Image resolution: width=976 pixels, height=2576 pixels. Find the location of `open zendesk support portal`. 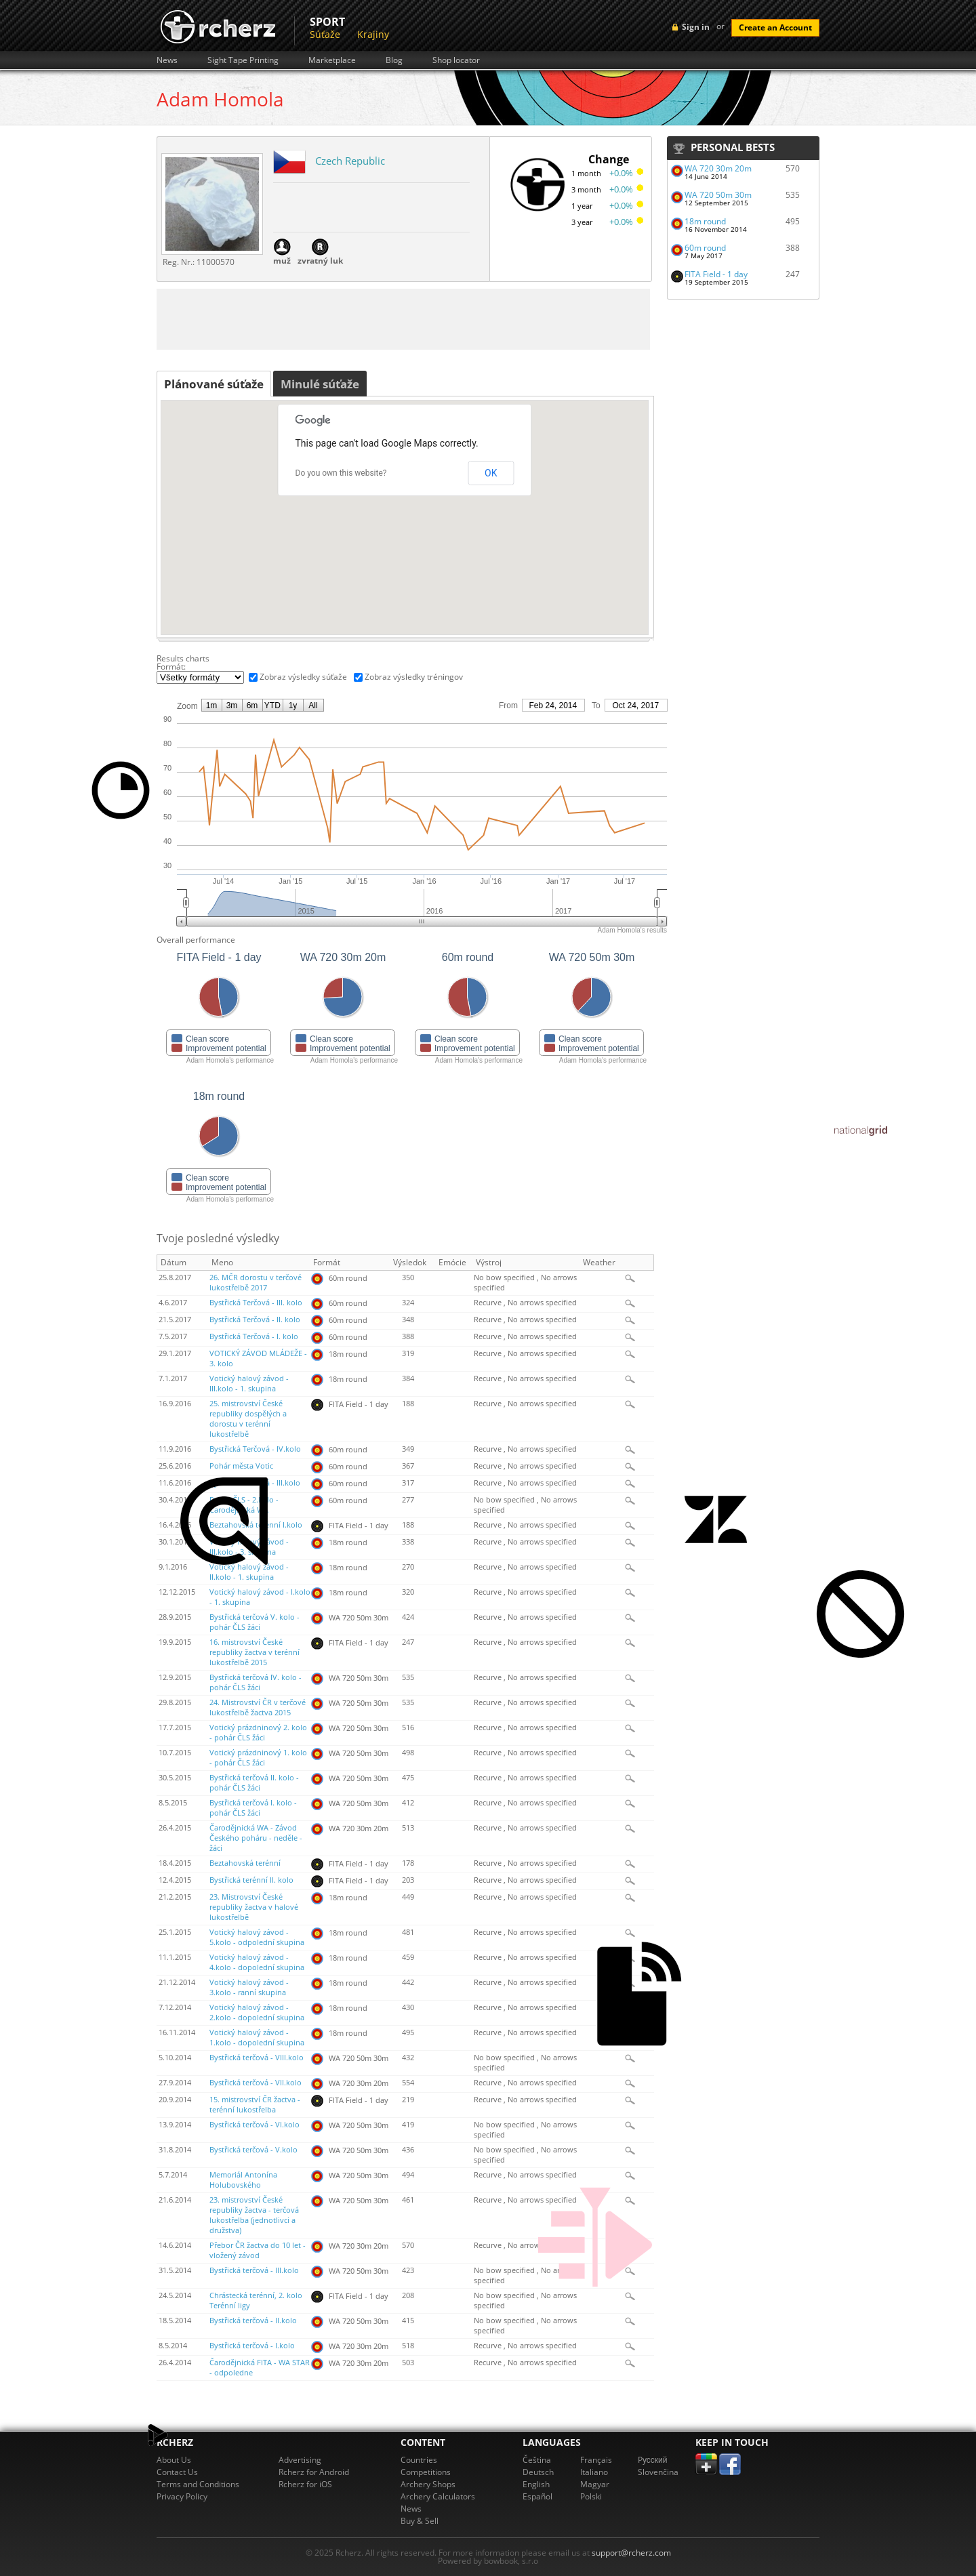

open zendesk support portal is located at coordinates (716, 1519).